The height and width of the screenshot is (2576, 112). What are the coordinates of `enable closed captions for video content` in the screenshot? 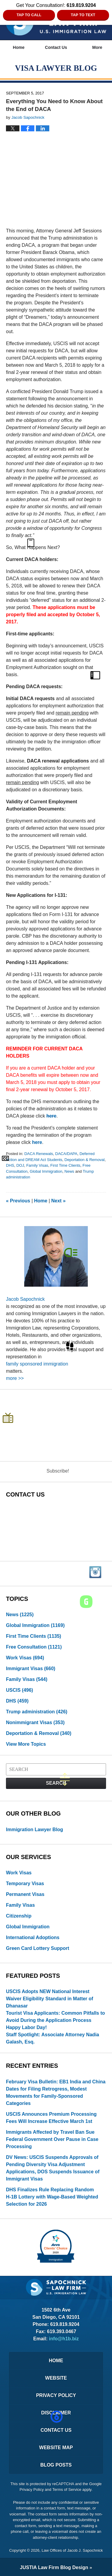 It's located at (5, 1158).